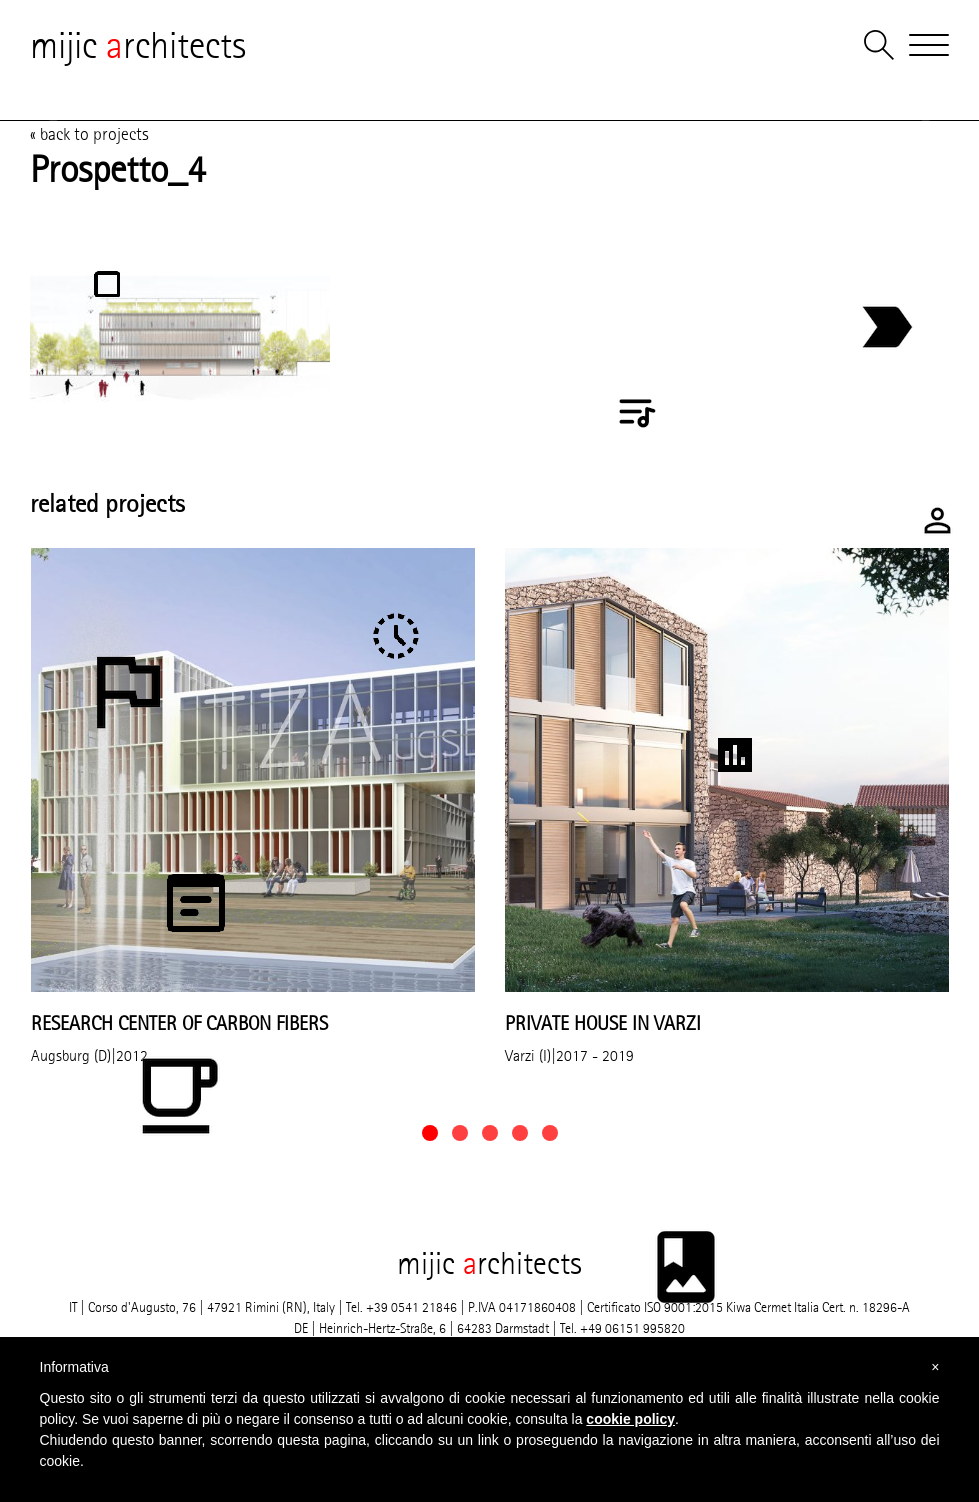 The image size is (979, 1502). Describe the element at coordinates (126, 690) in the screenshot. I see `flag or report content` at that location.